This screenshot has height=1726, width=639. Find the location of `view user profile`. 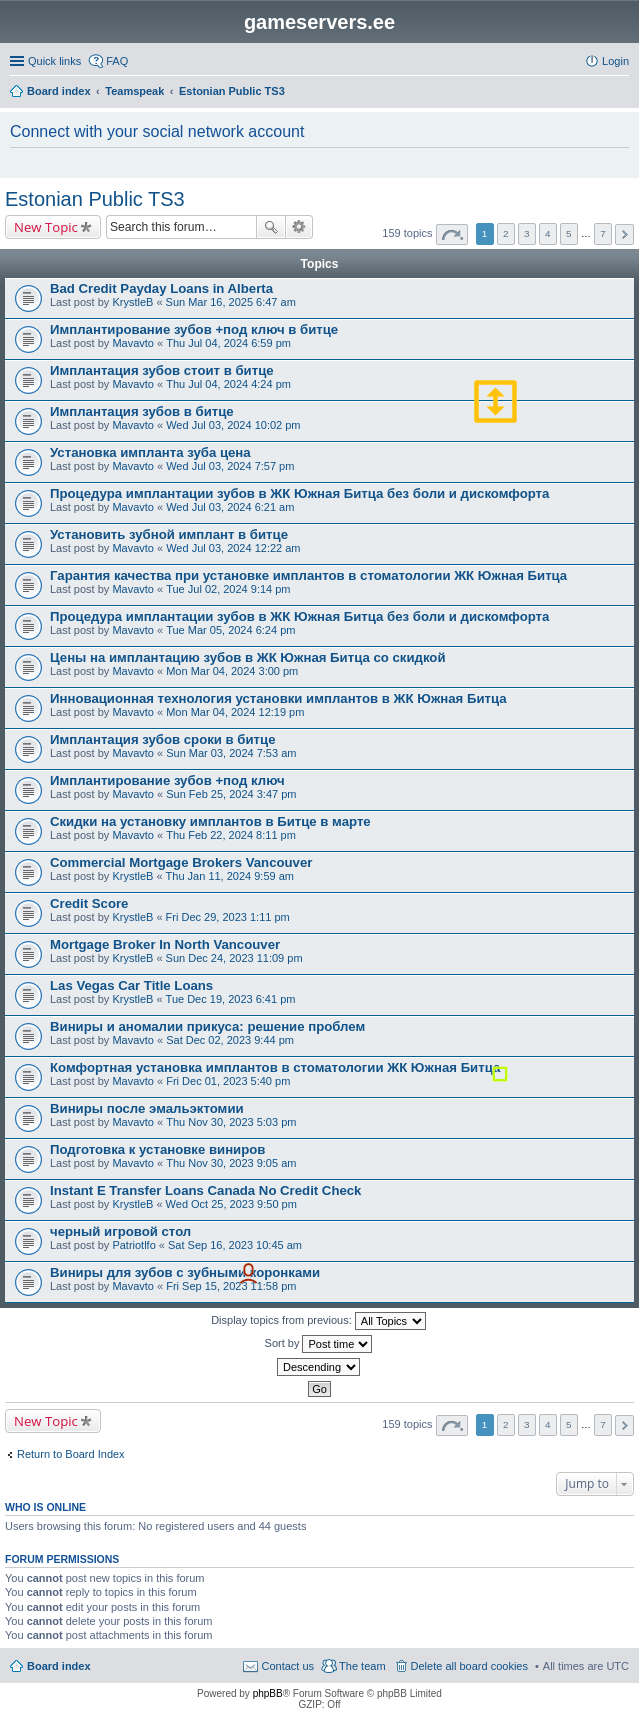

view user profile is located at coordinates (248, 1273).